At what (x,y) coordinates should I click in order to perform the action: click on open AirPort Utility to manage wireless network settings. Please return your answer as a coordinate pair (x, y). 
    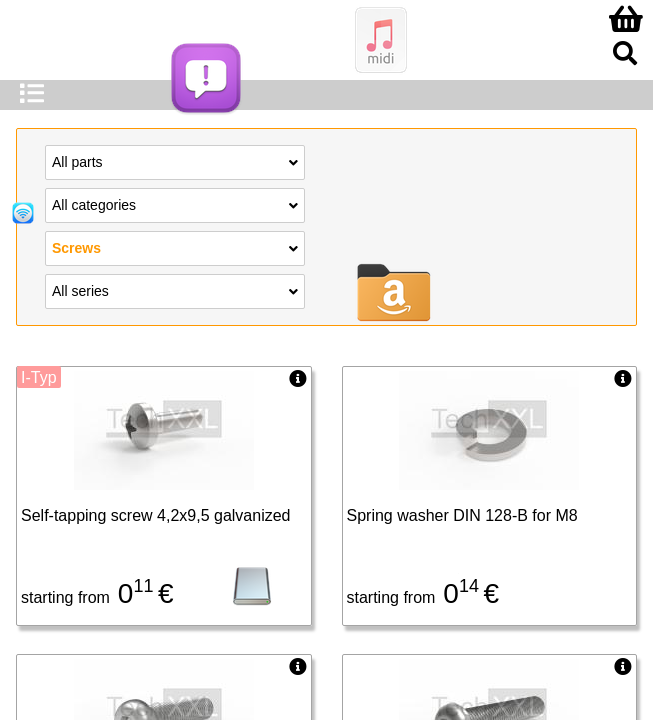
    Looking at the image, I should click on (23, 213).